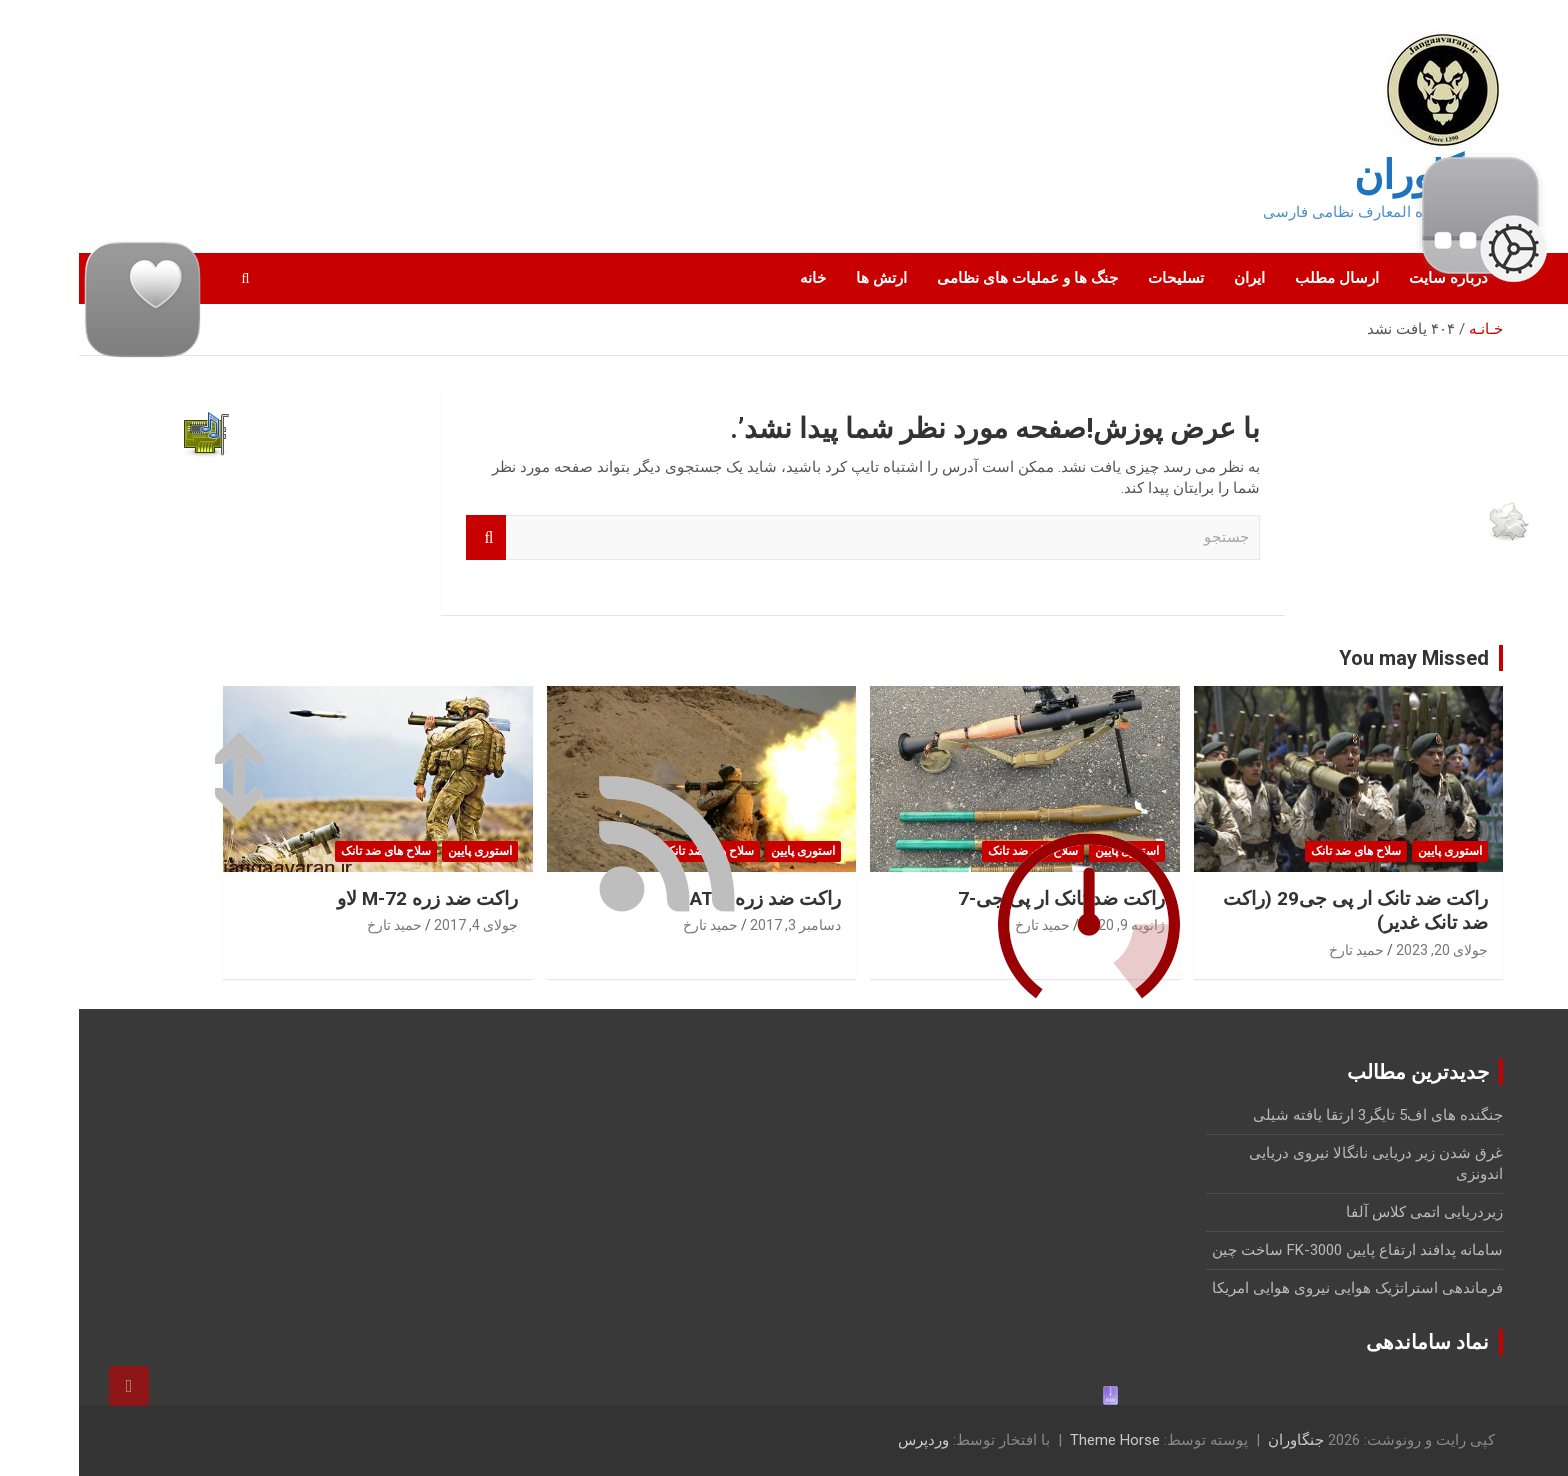 The height and width of the screenshot is (1476, 1568). I want to click on flip object vertically, so click(239, 776).